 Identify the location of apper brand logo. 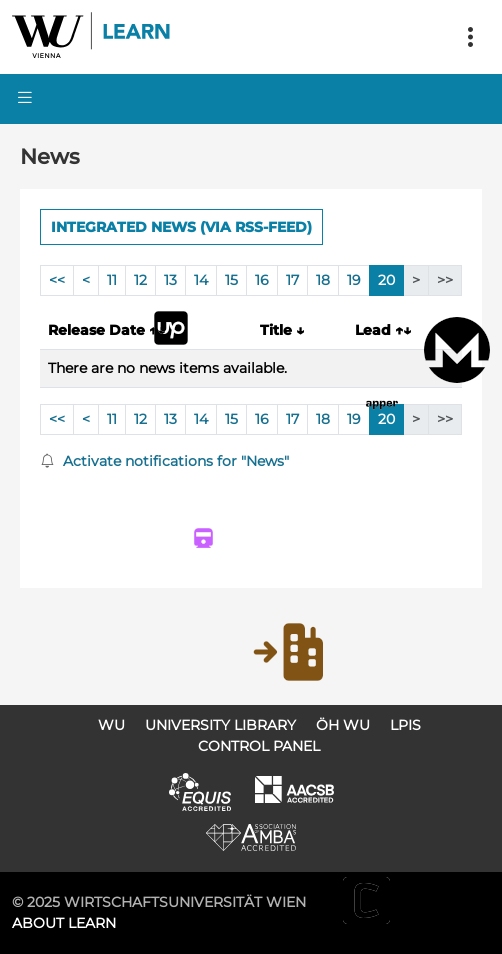
(382, 404).